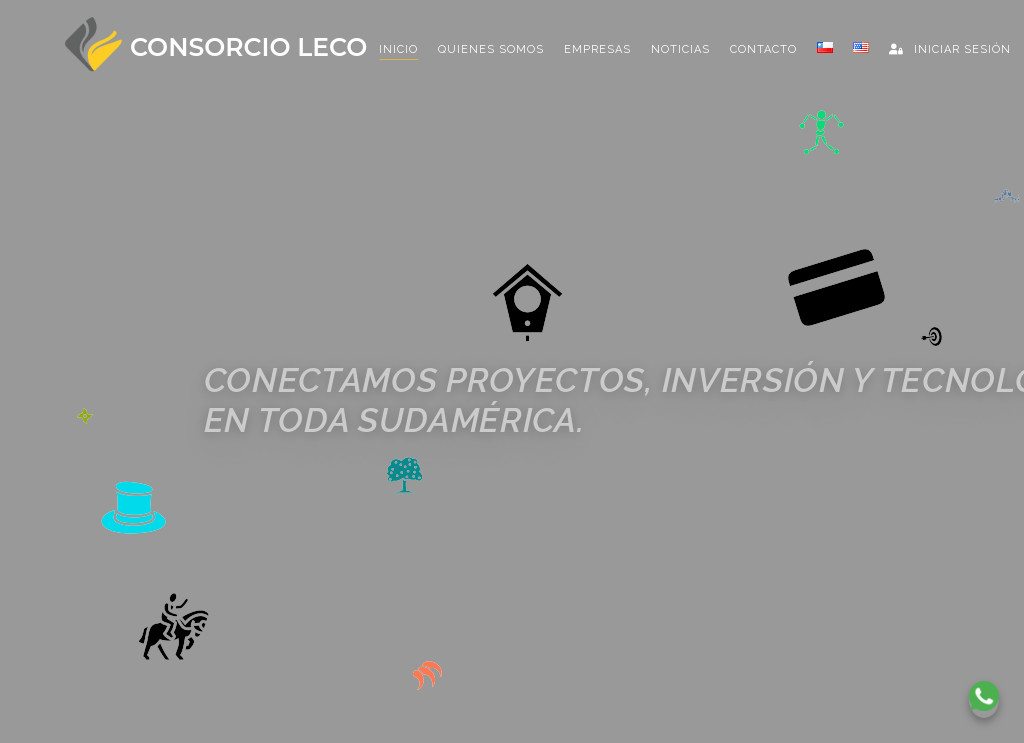 Image resolution: width=1024 pixels, height=743 pixels. I want to click on set or view your goals, so click(931, 336).